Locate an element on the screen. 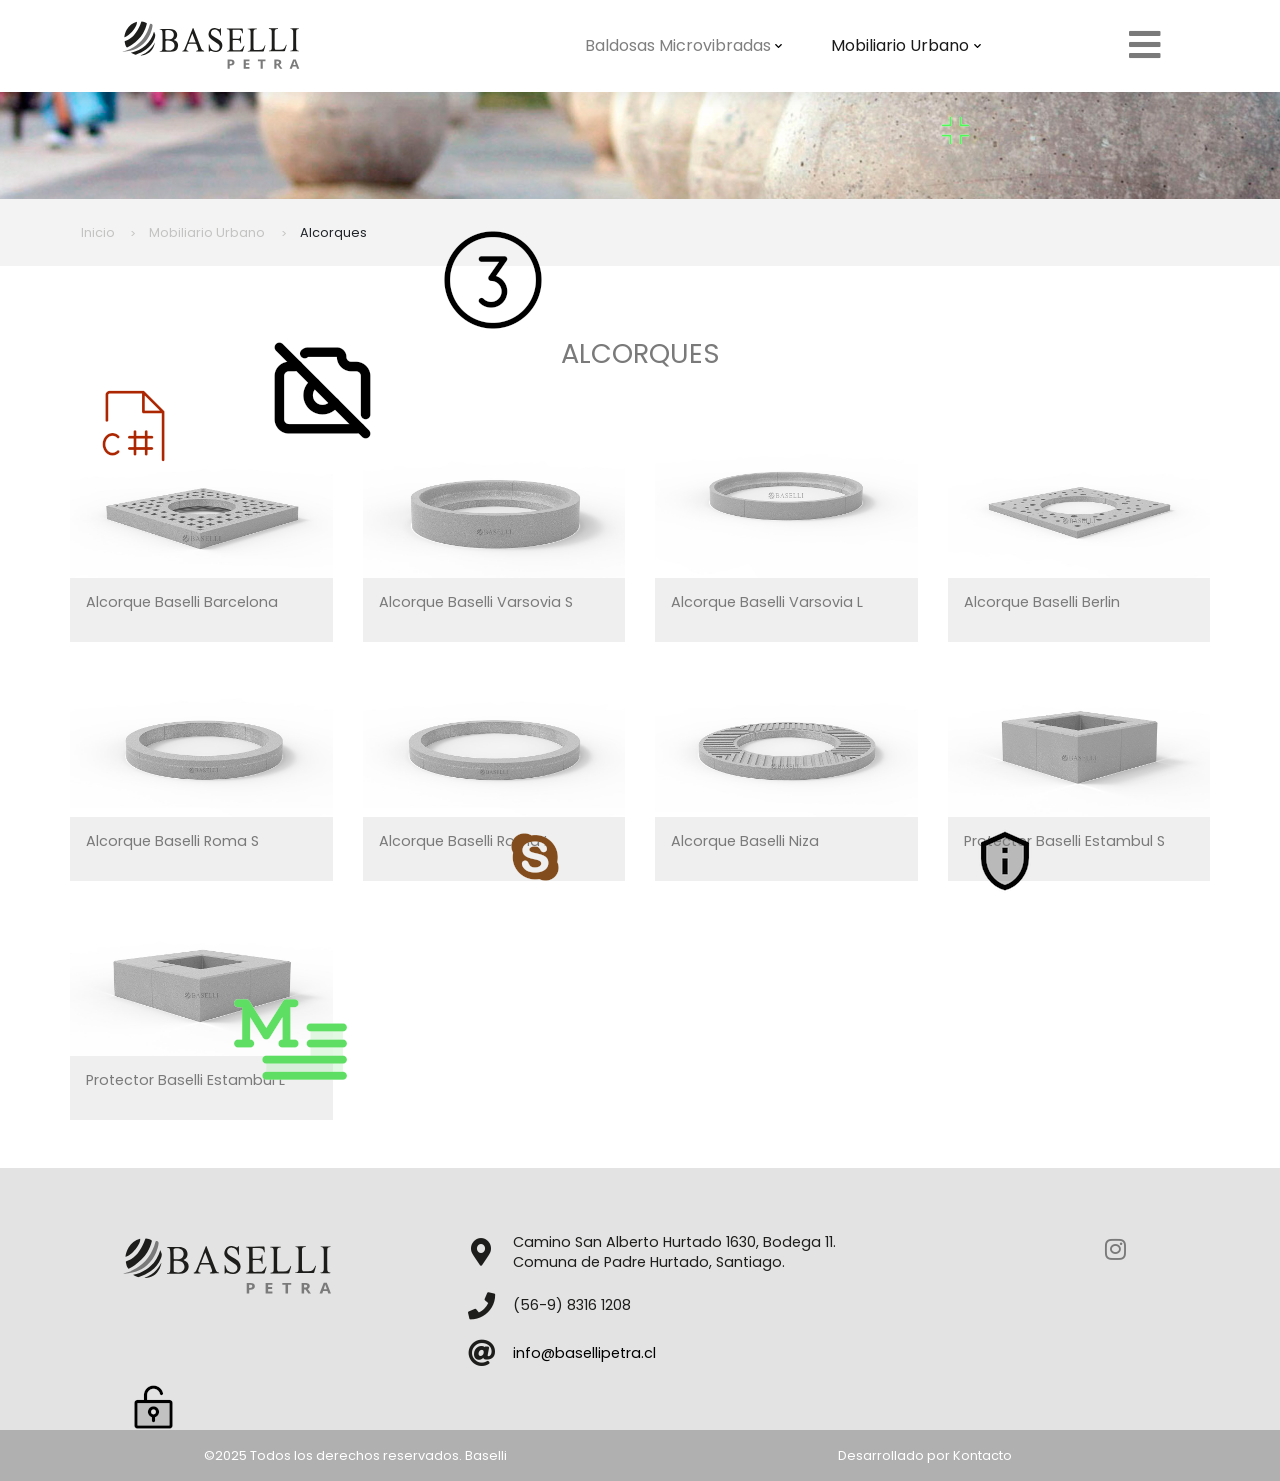  camera is disabled or turned off is located at coordinates (322, 390).